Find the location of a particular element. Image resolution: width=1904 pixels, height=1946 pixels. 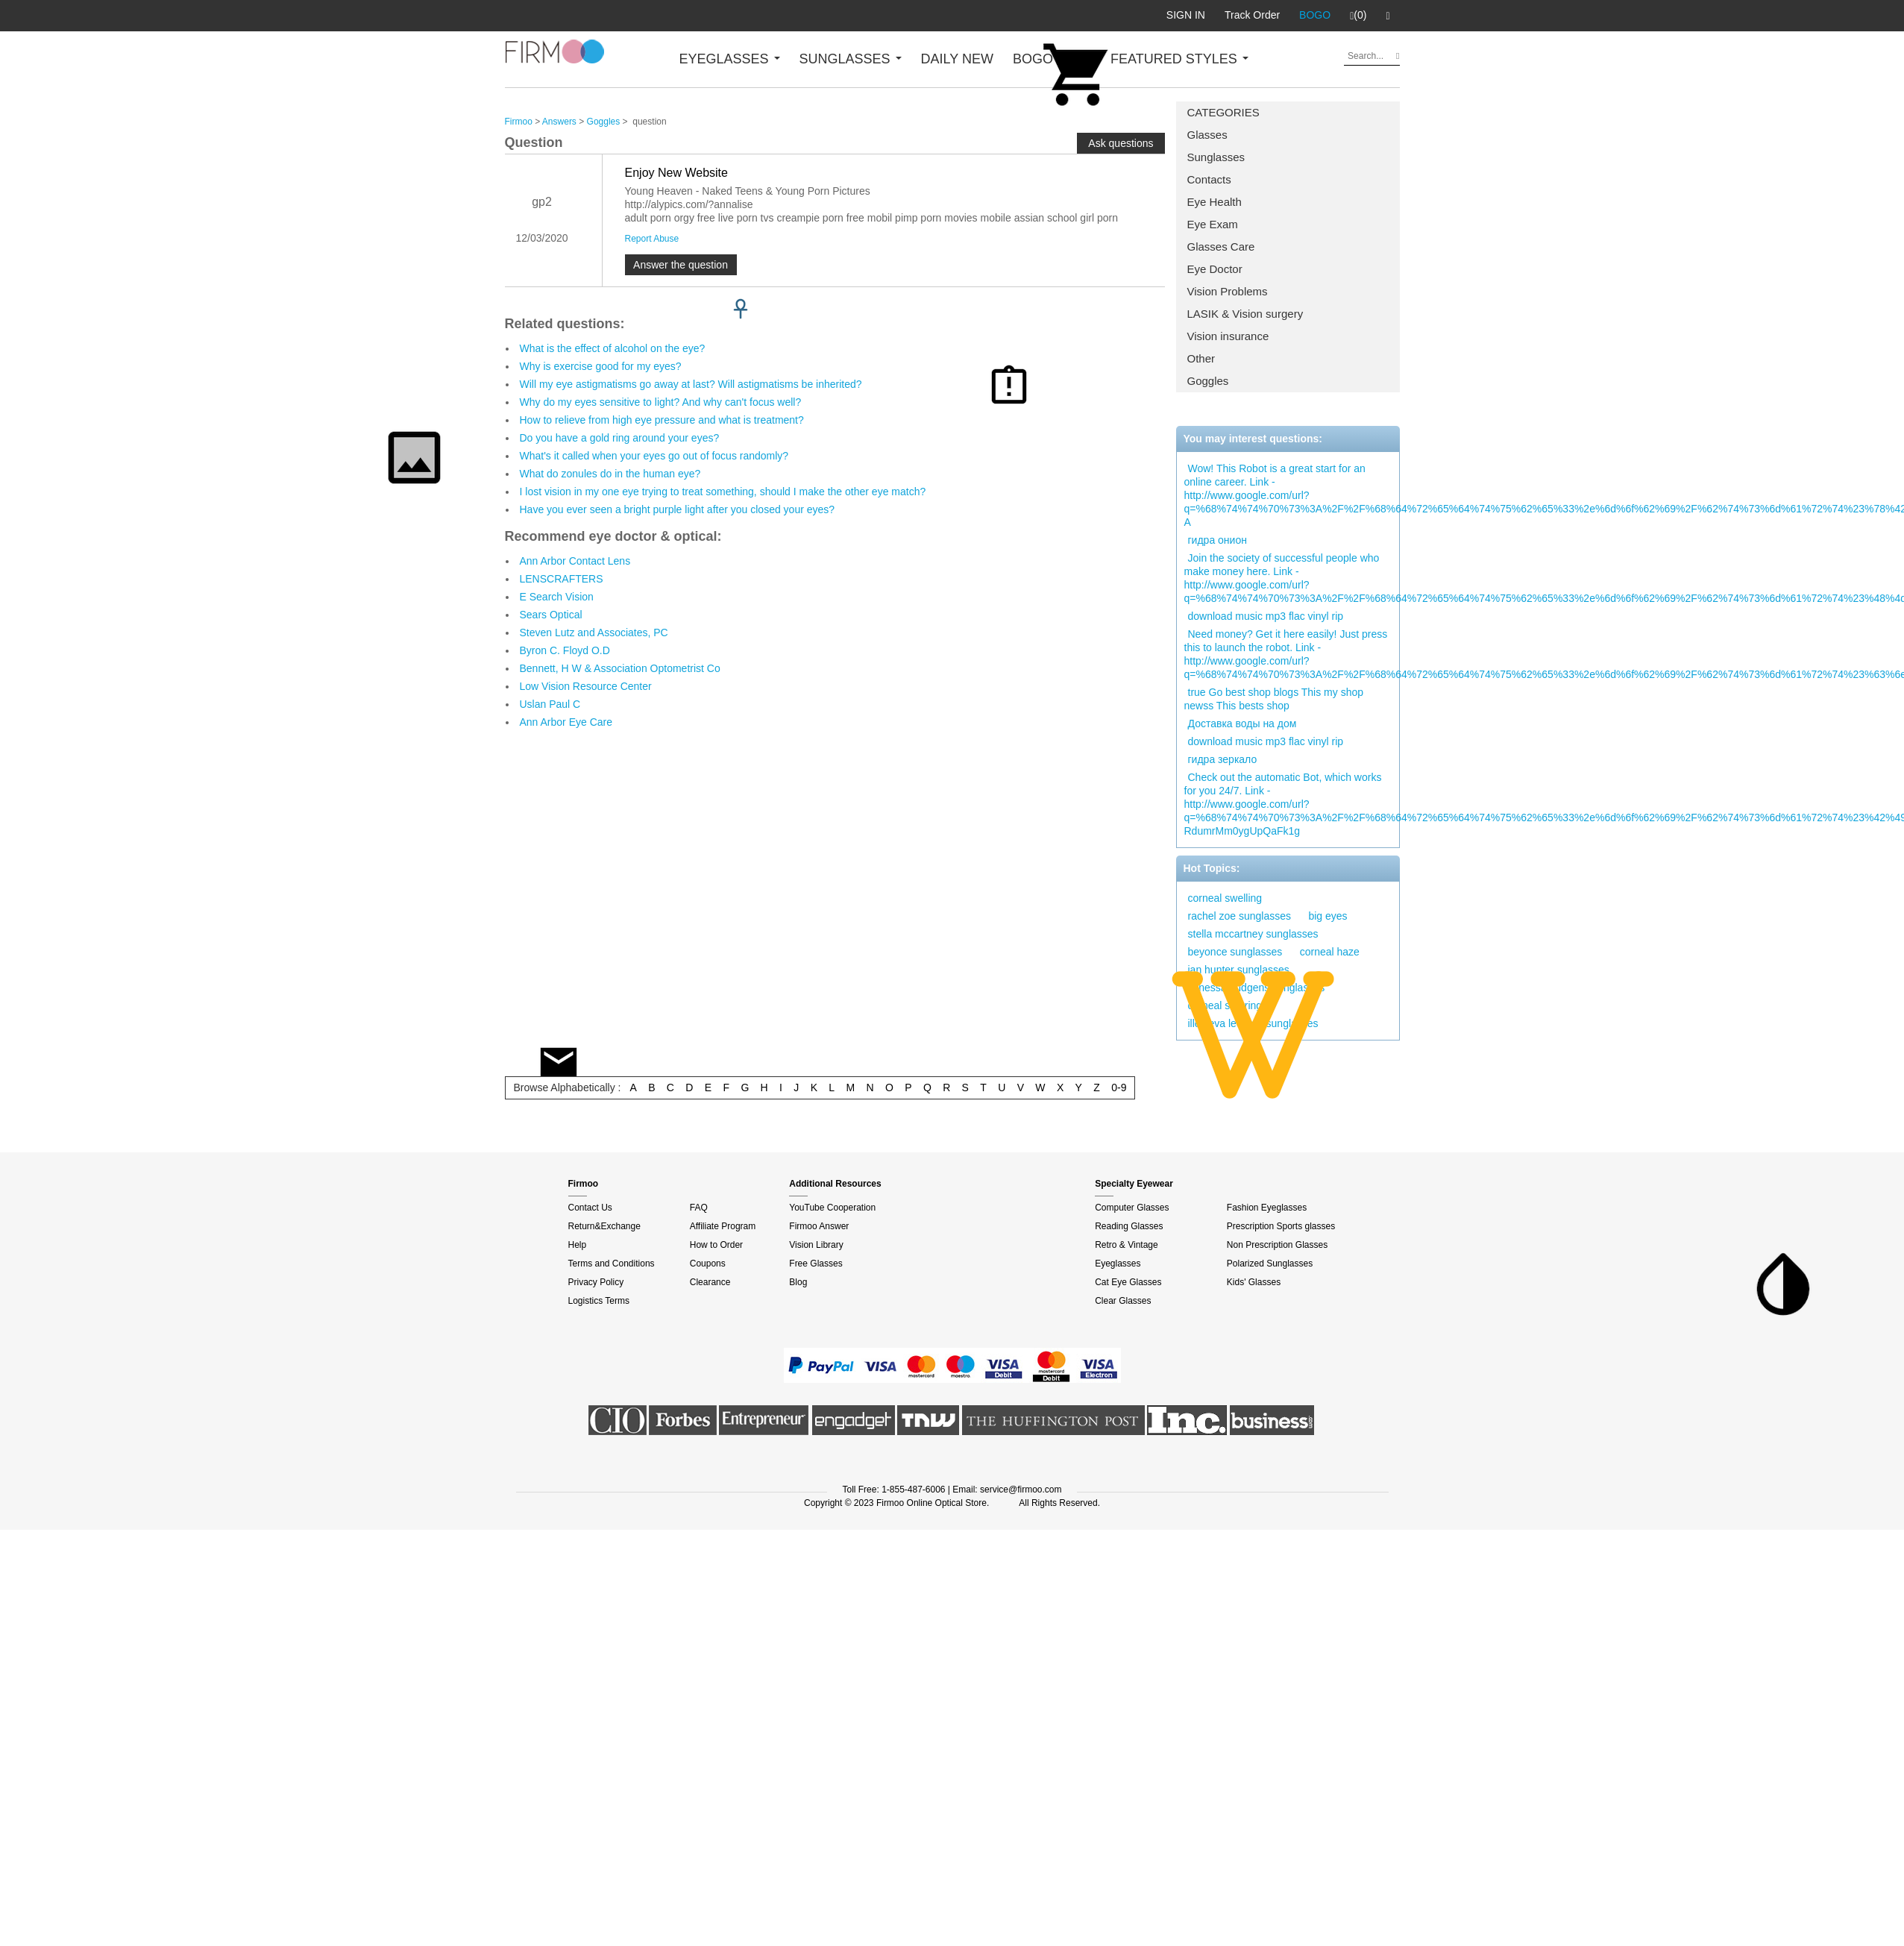

view your shopping cart is located at coordinates (1078, 75).